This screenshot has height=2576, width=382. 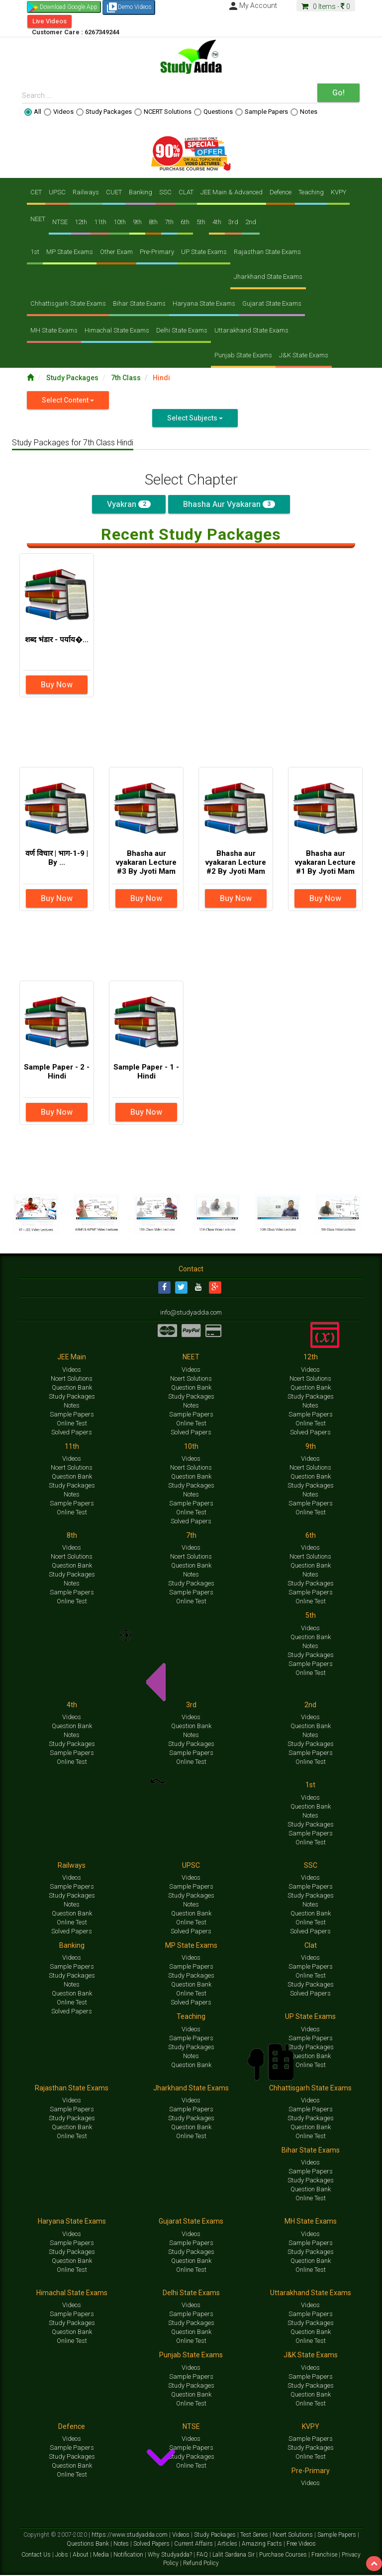 I want to click on expand a collapsed section or menu, so click(x=161, y=2456).